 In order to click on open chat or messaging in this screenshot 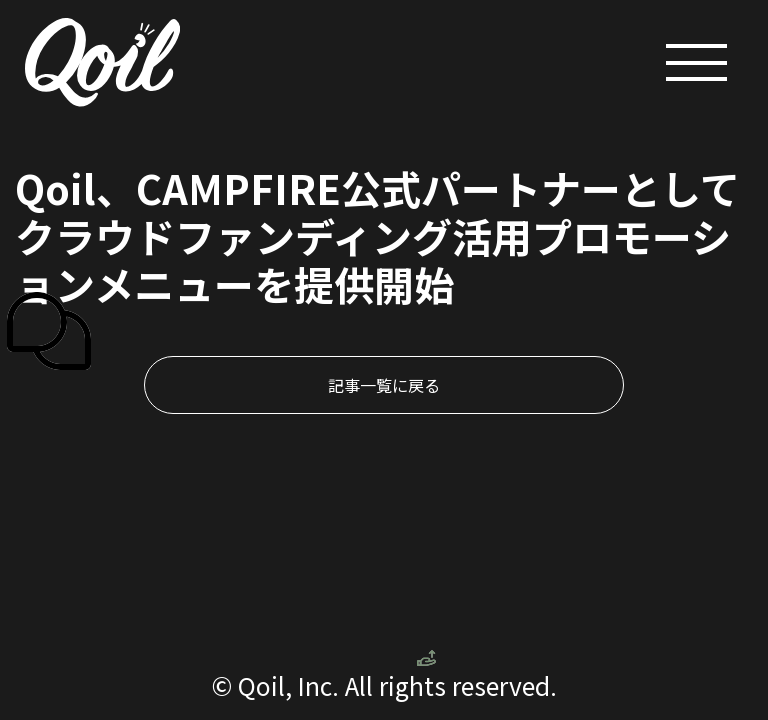, I will do `click(49, 331)`.